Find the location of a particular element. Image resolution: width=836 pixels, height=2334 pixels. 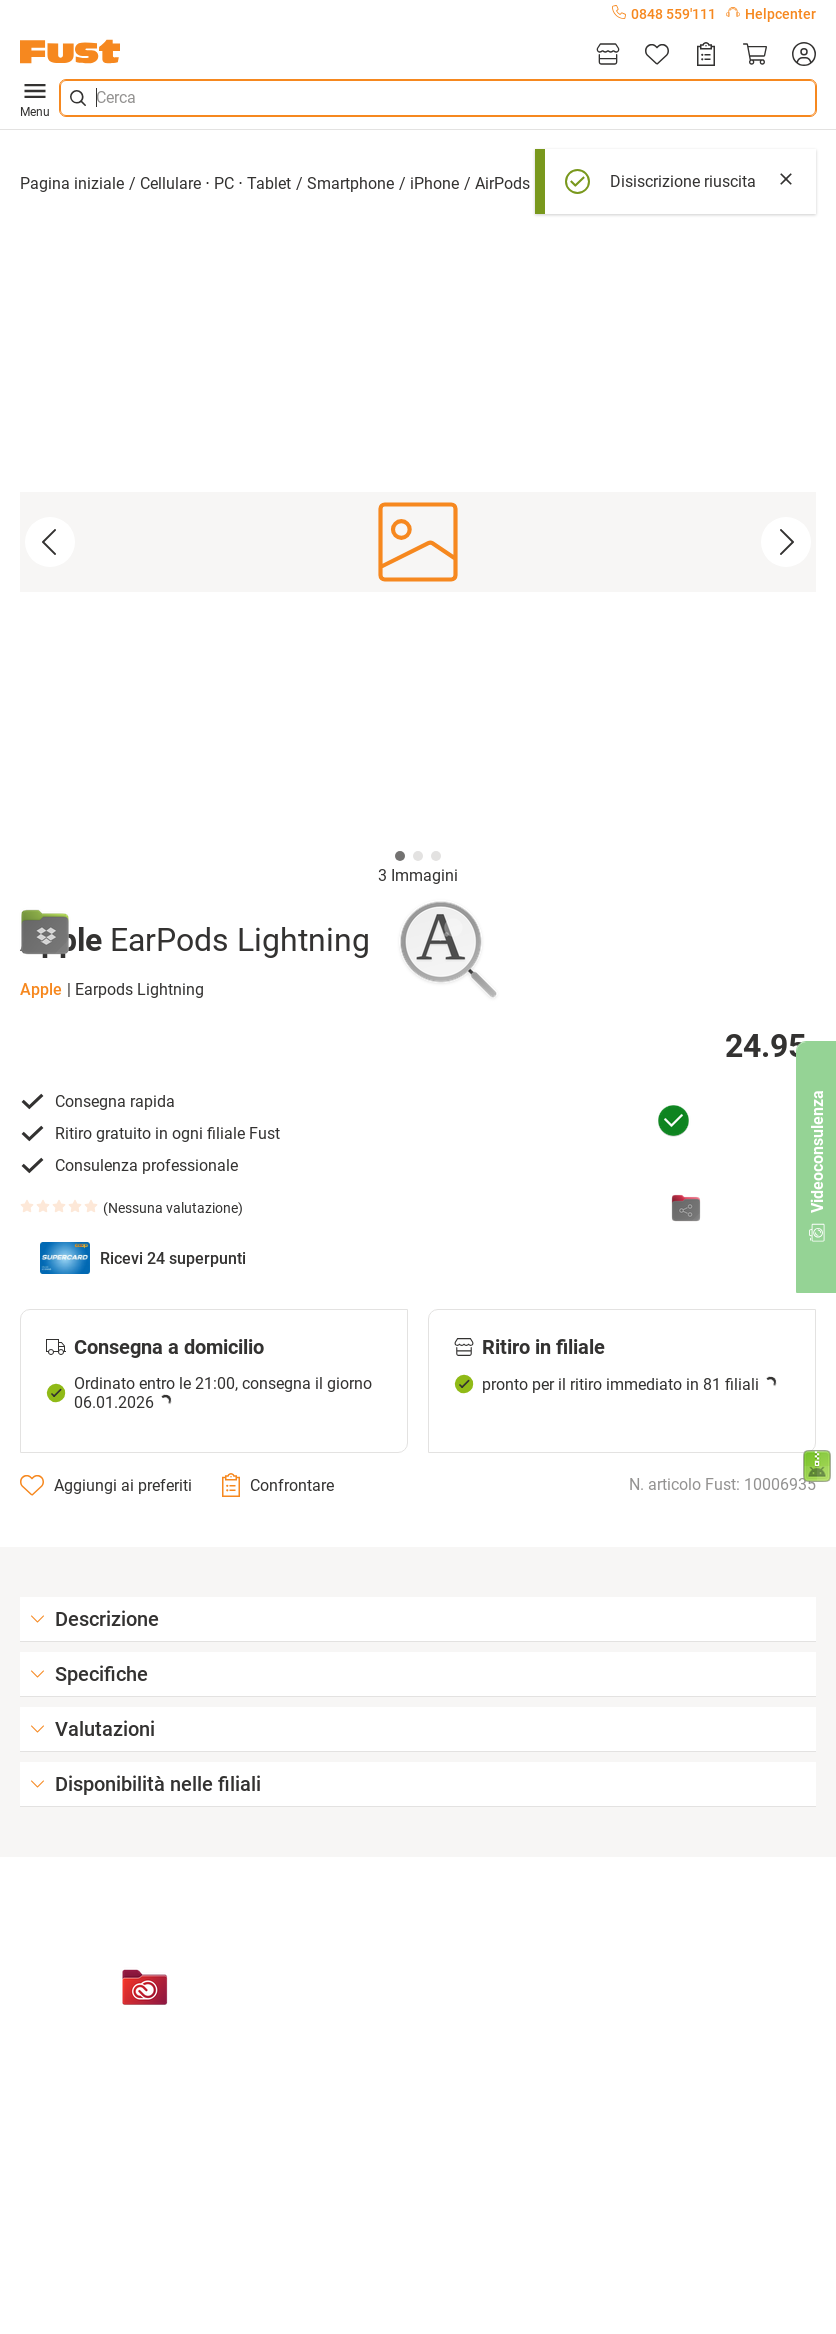

open your dropbox folder is located at coordinates (45, 932).